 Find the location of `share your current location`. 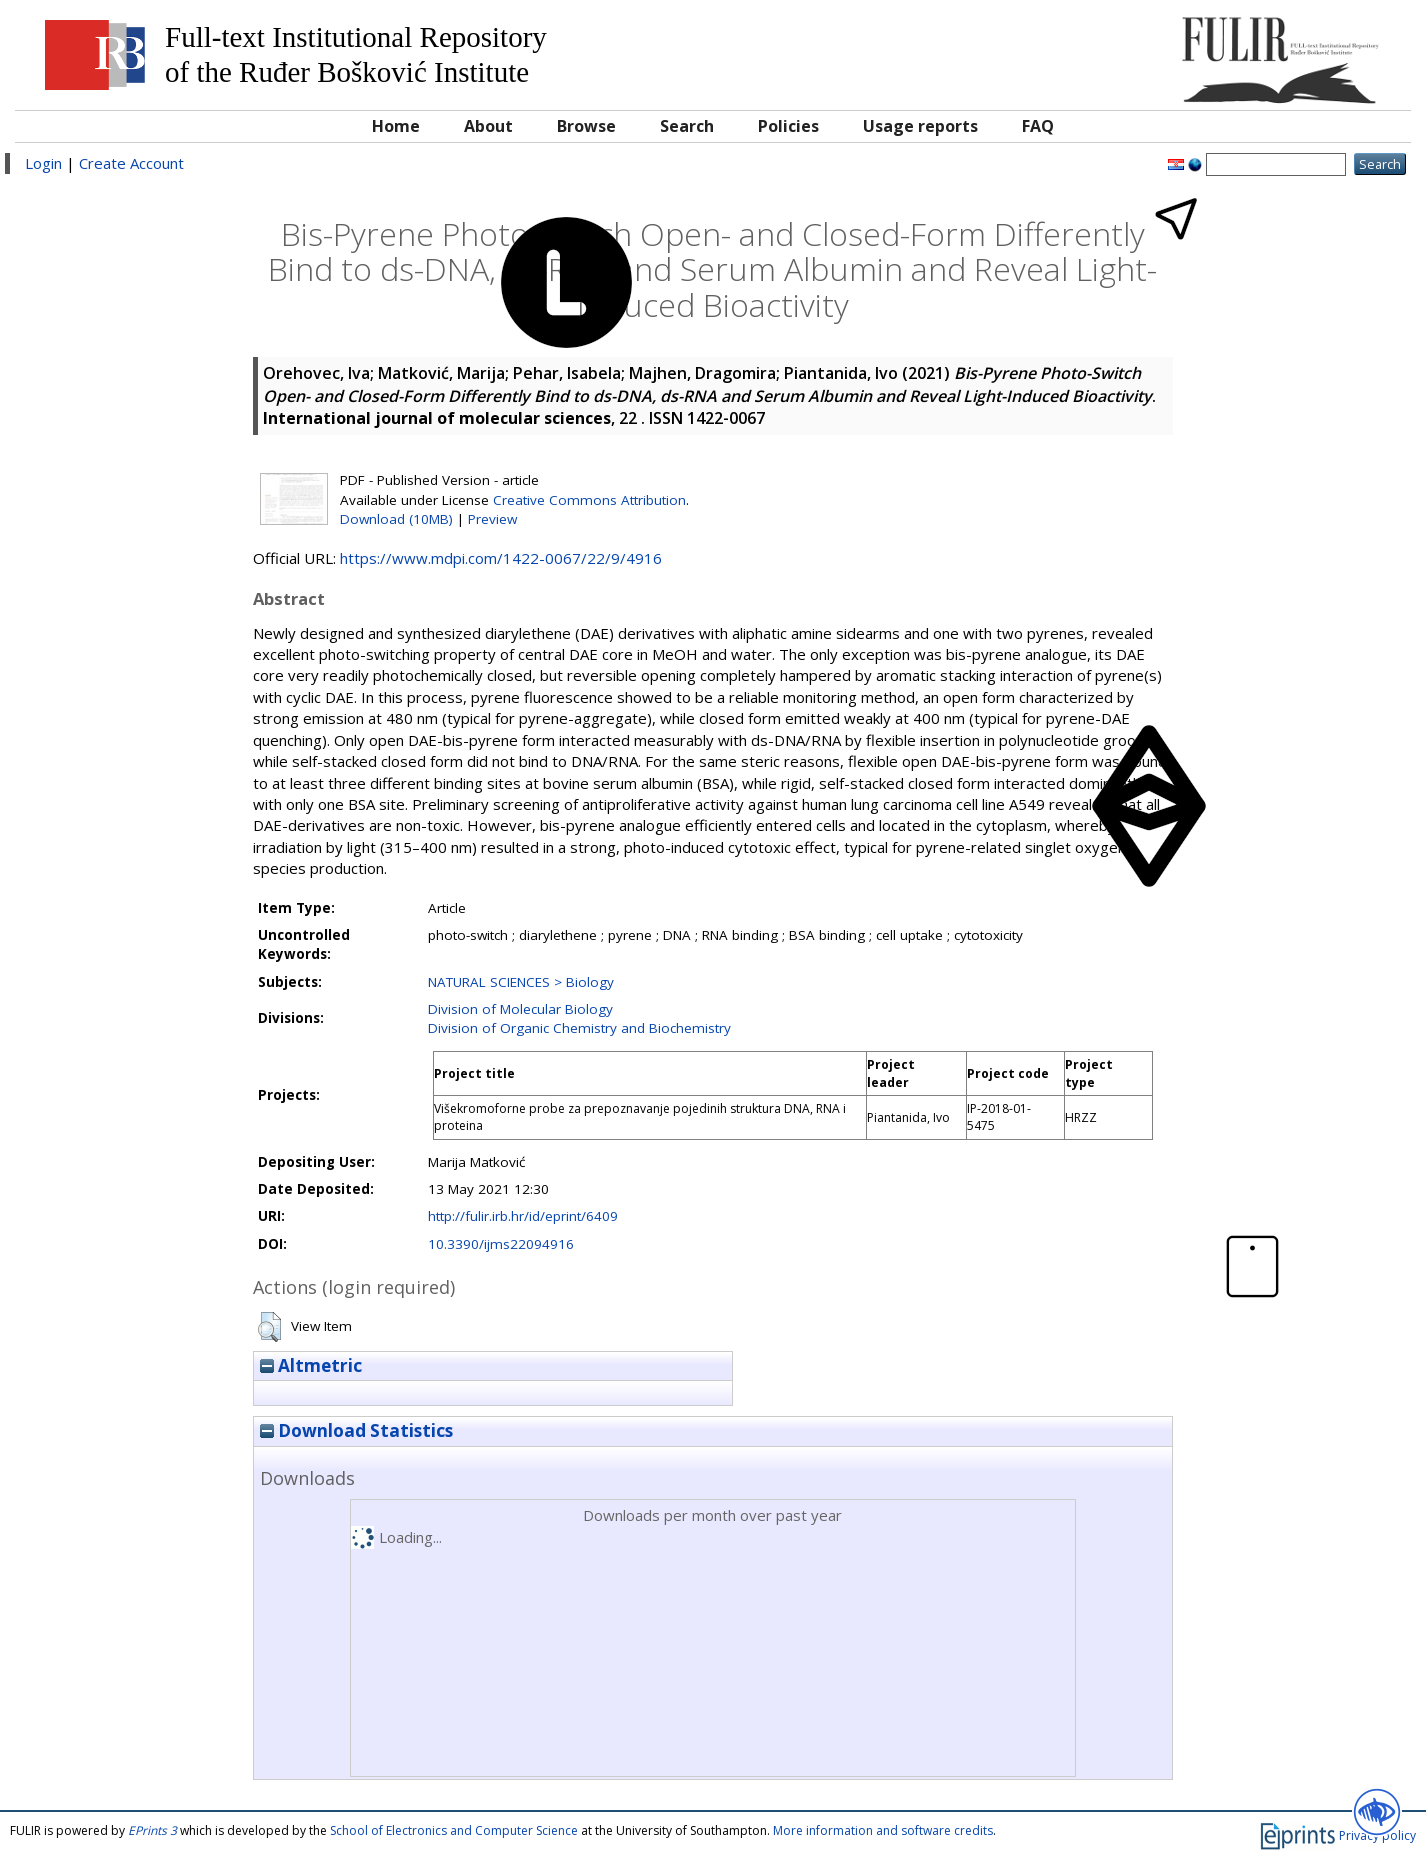

share your current location is located at coordinates (1176, 218).